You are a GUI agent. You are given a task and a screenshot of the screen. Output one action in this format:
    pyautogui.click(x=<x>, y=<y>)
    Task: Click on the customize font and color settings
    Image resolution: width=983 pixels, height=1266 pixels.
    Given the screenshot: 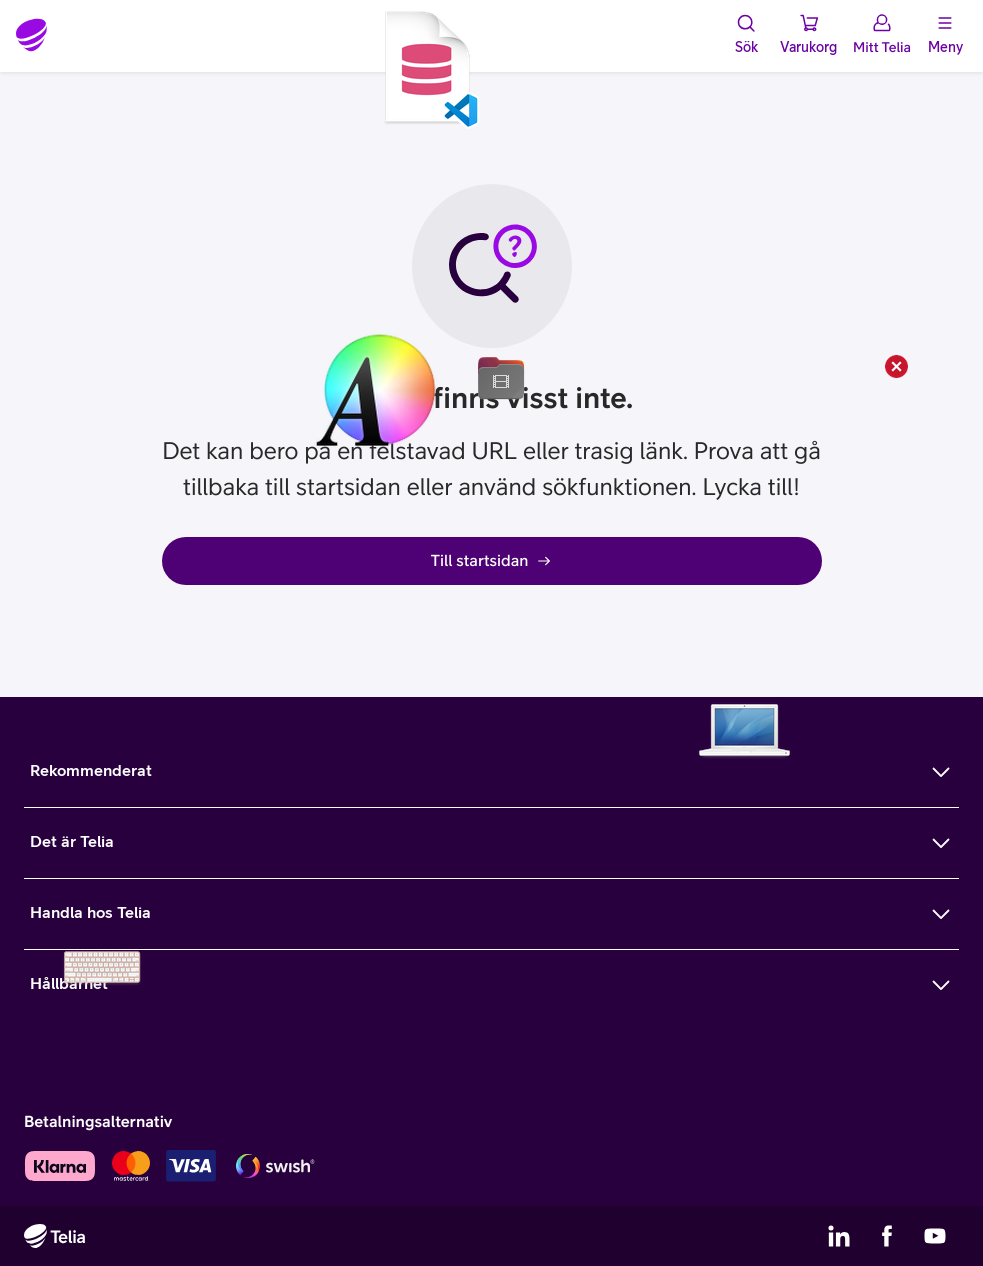 What is the action you would take?
    pyautogui.click(x=375, y=381)
    